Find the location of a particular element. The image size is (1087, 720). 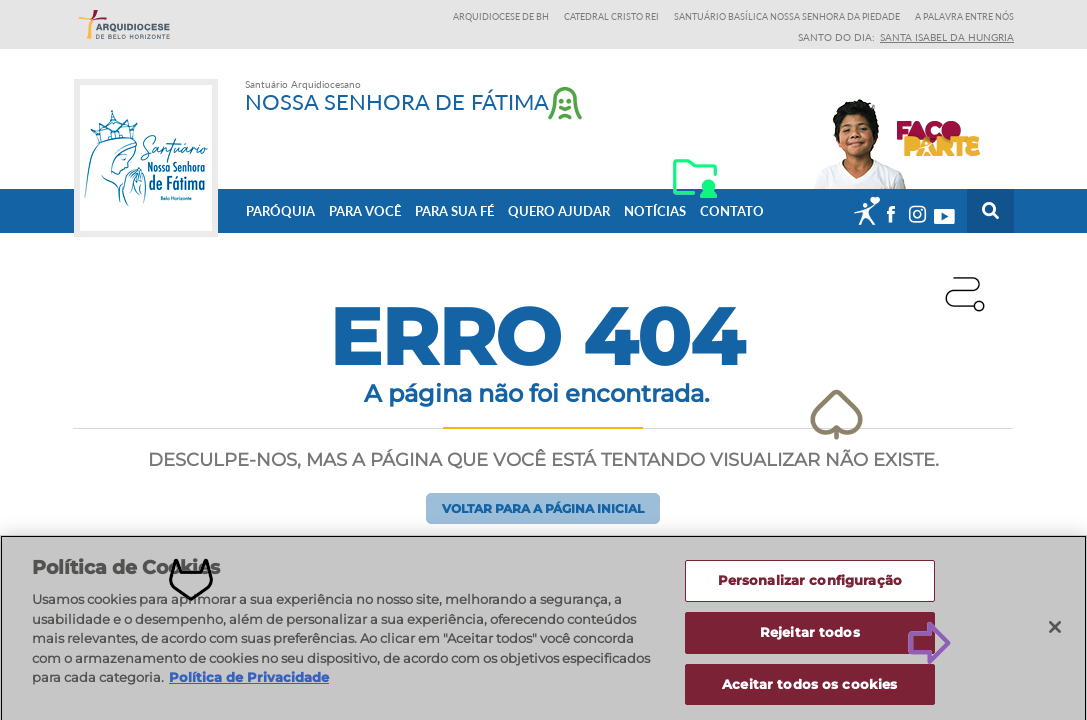

indicates linux operating system compatibility is located at coordinates (565, 105).